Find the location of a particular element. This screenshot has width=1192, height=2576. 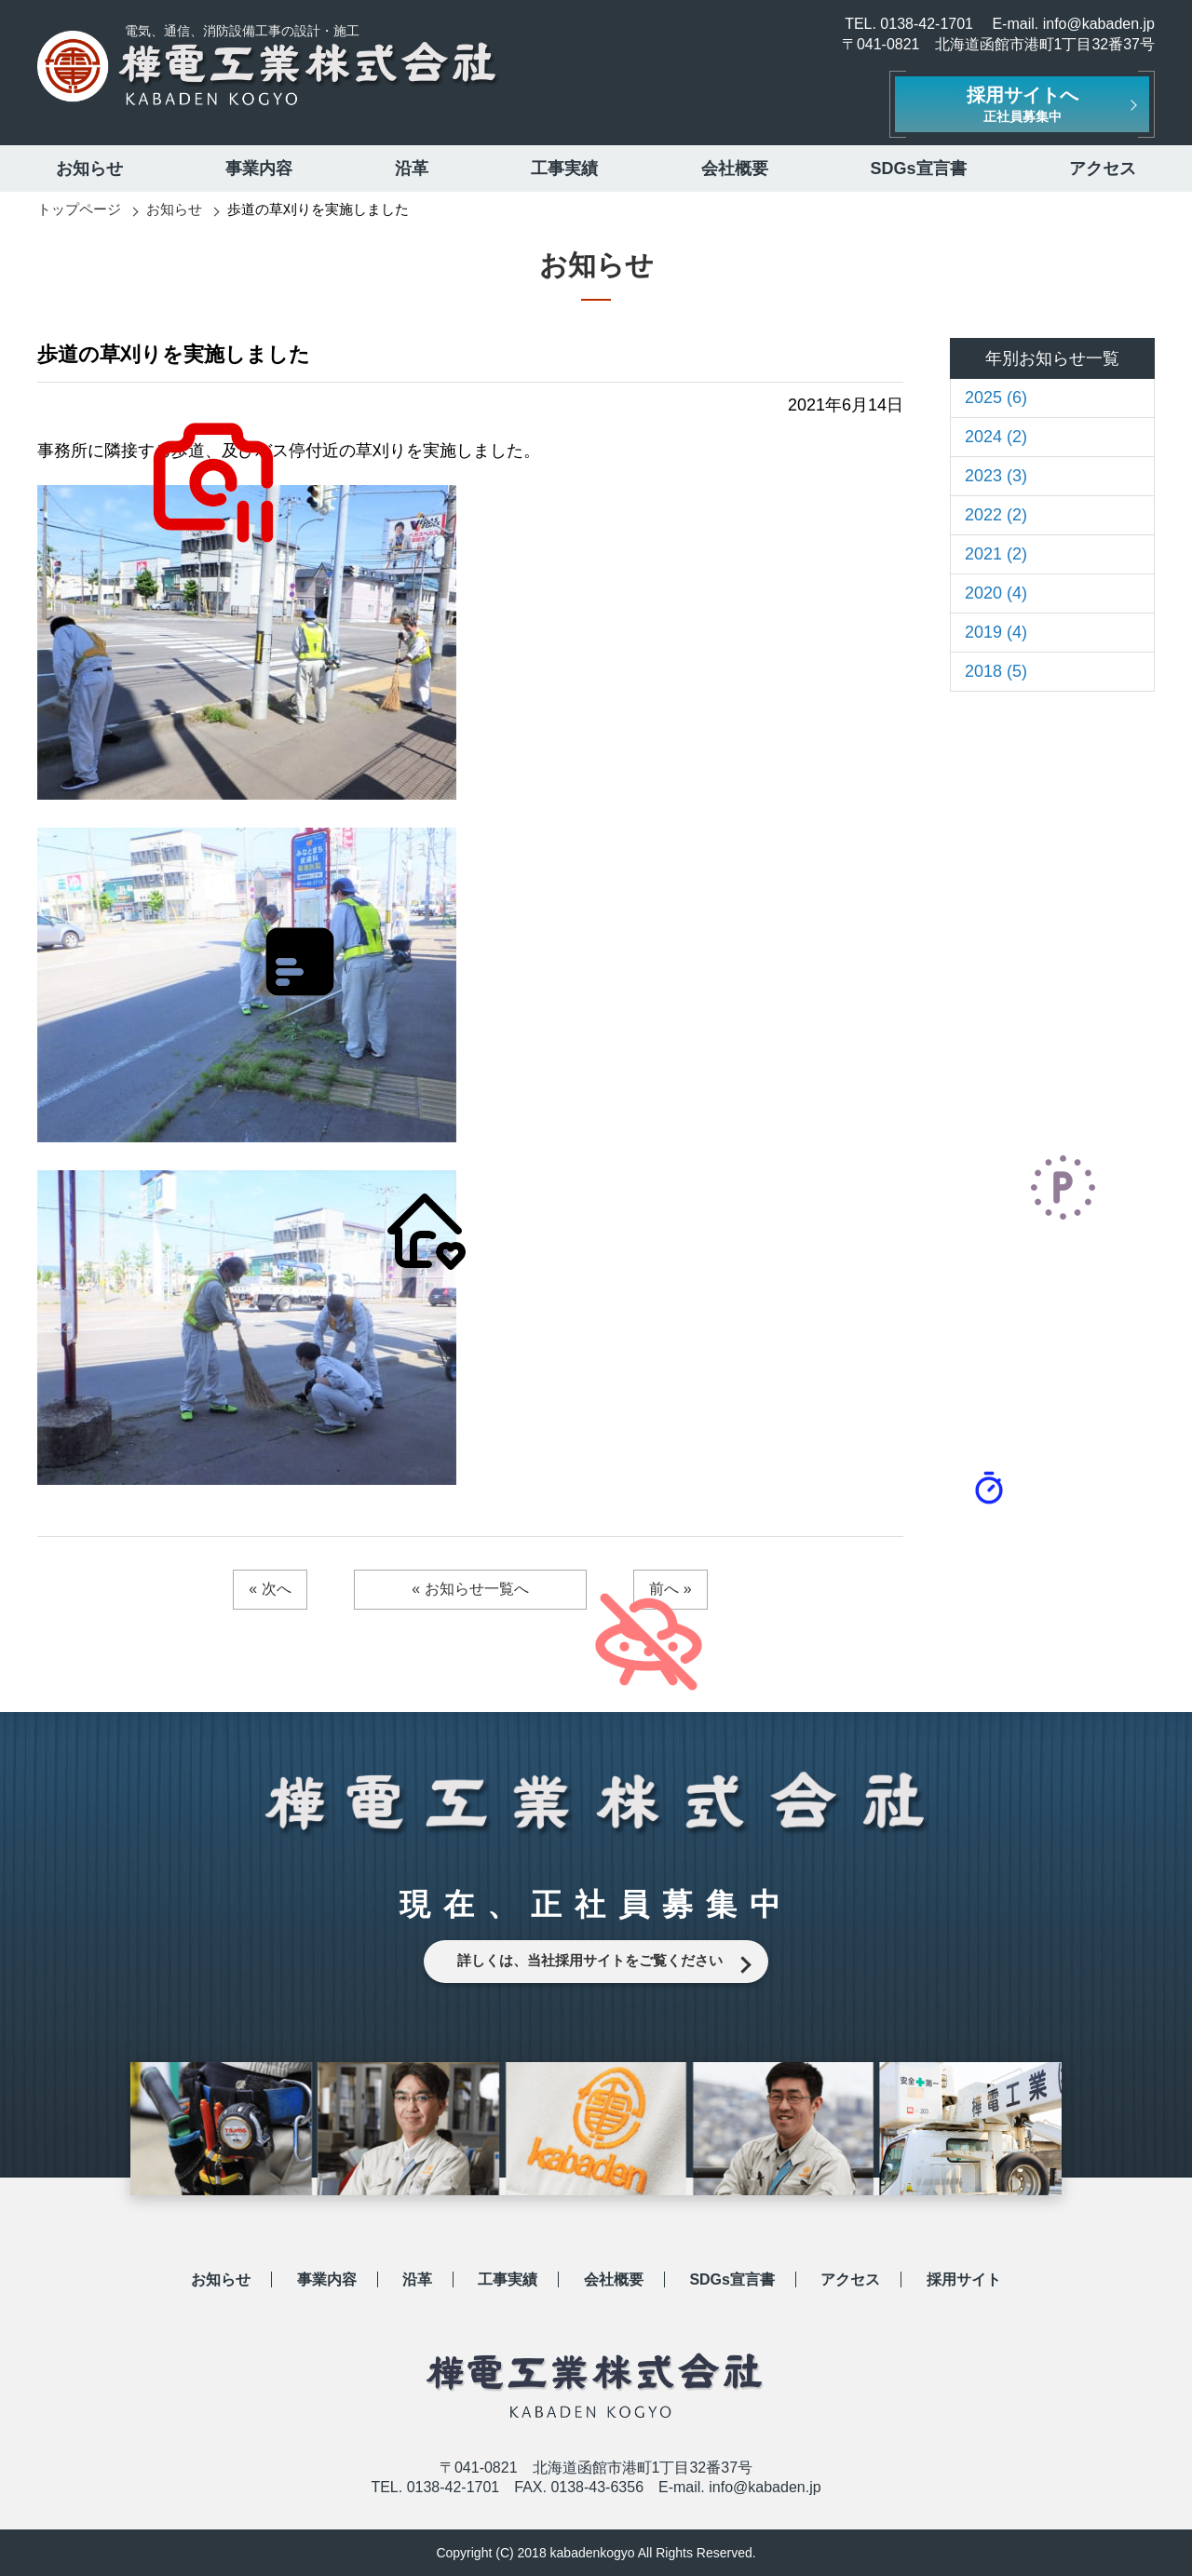

indicates parking availability or location is located at coordinates (1063, 1187).